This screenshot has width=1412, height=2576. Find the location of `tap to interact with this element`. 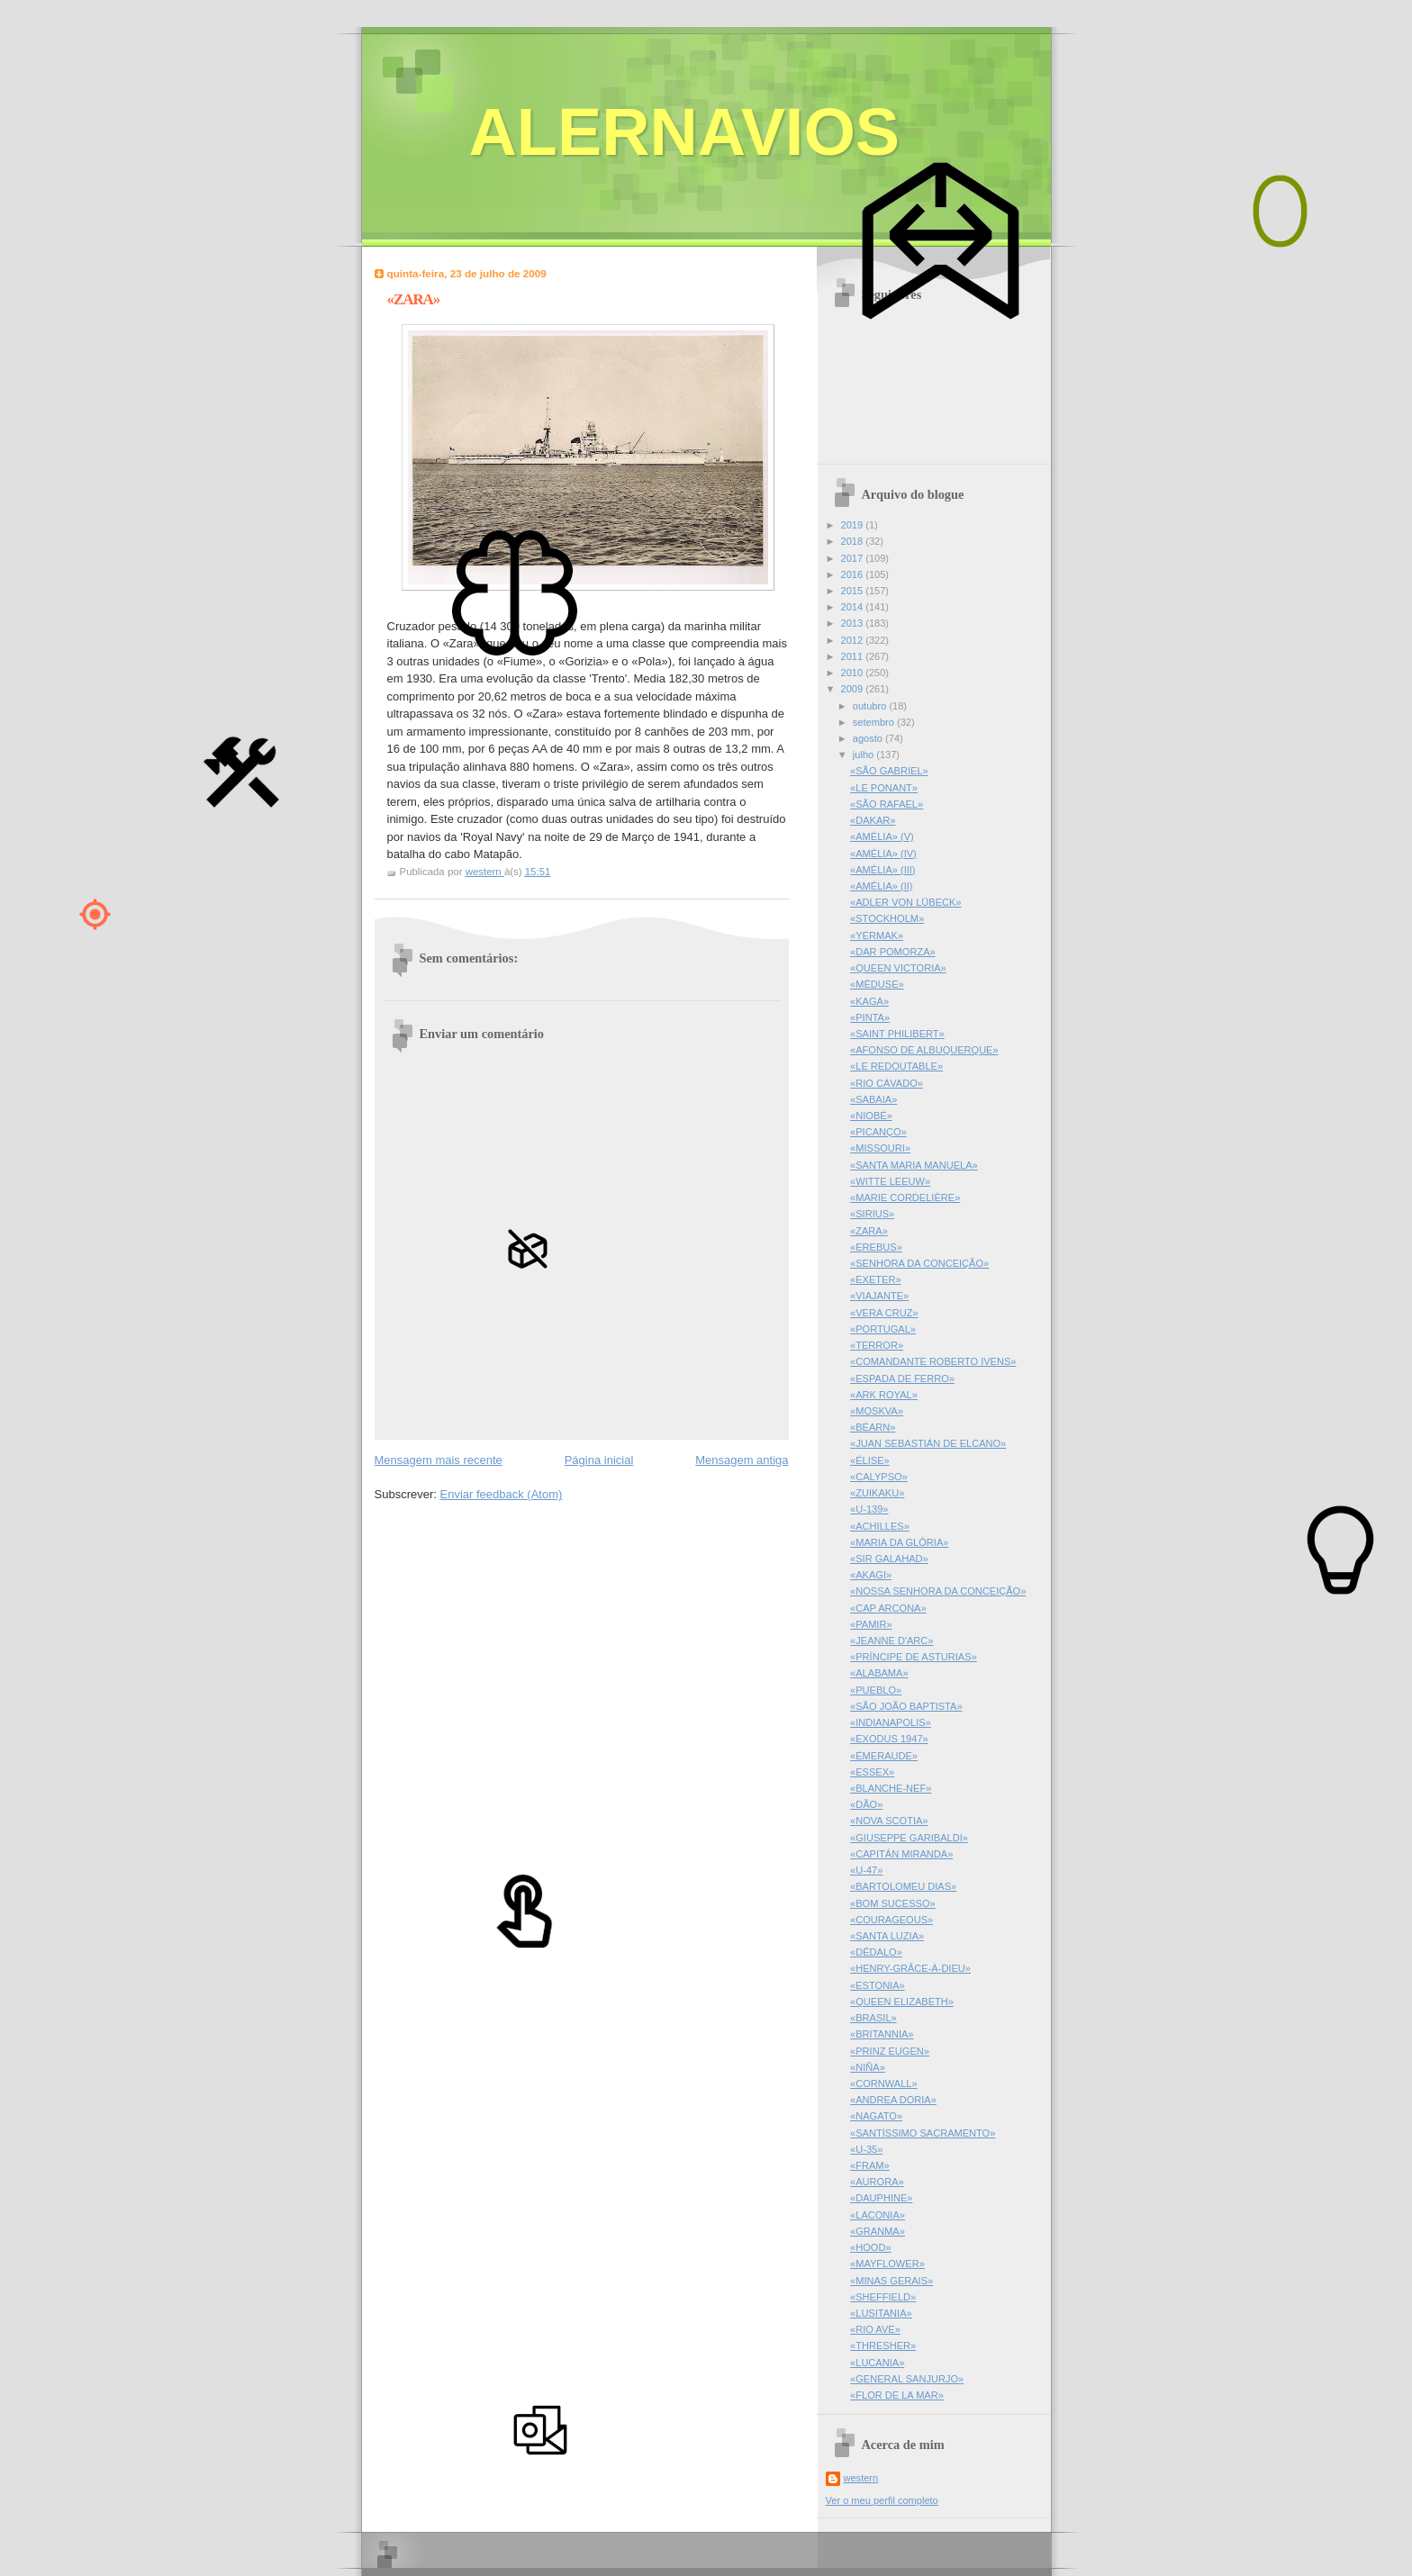

tap to interact with this element is located at coordinates (524, 1912).